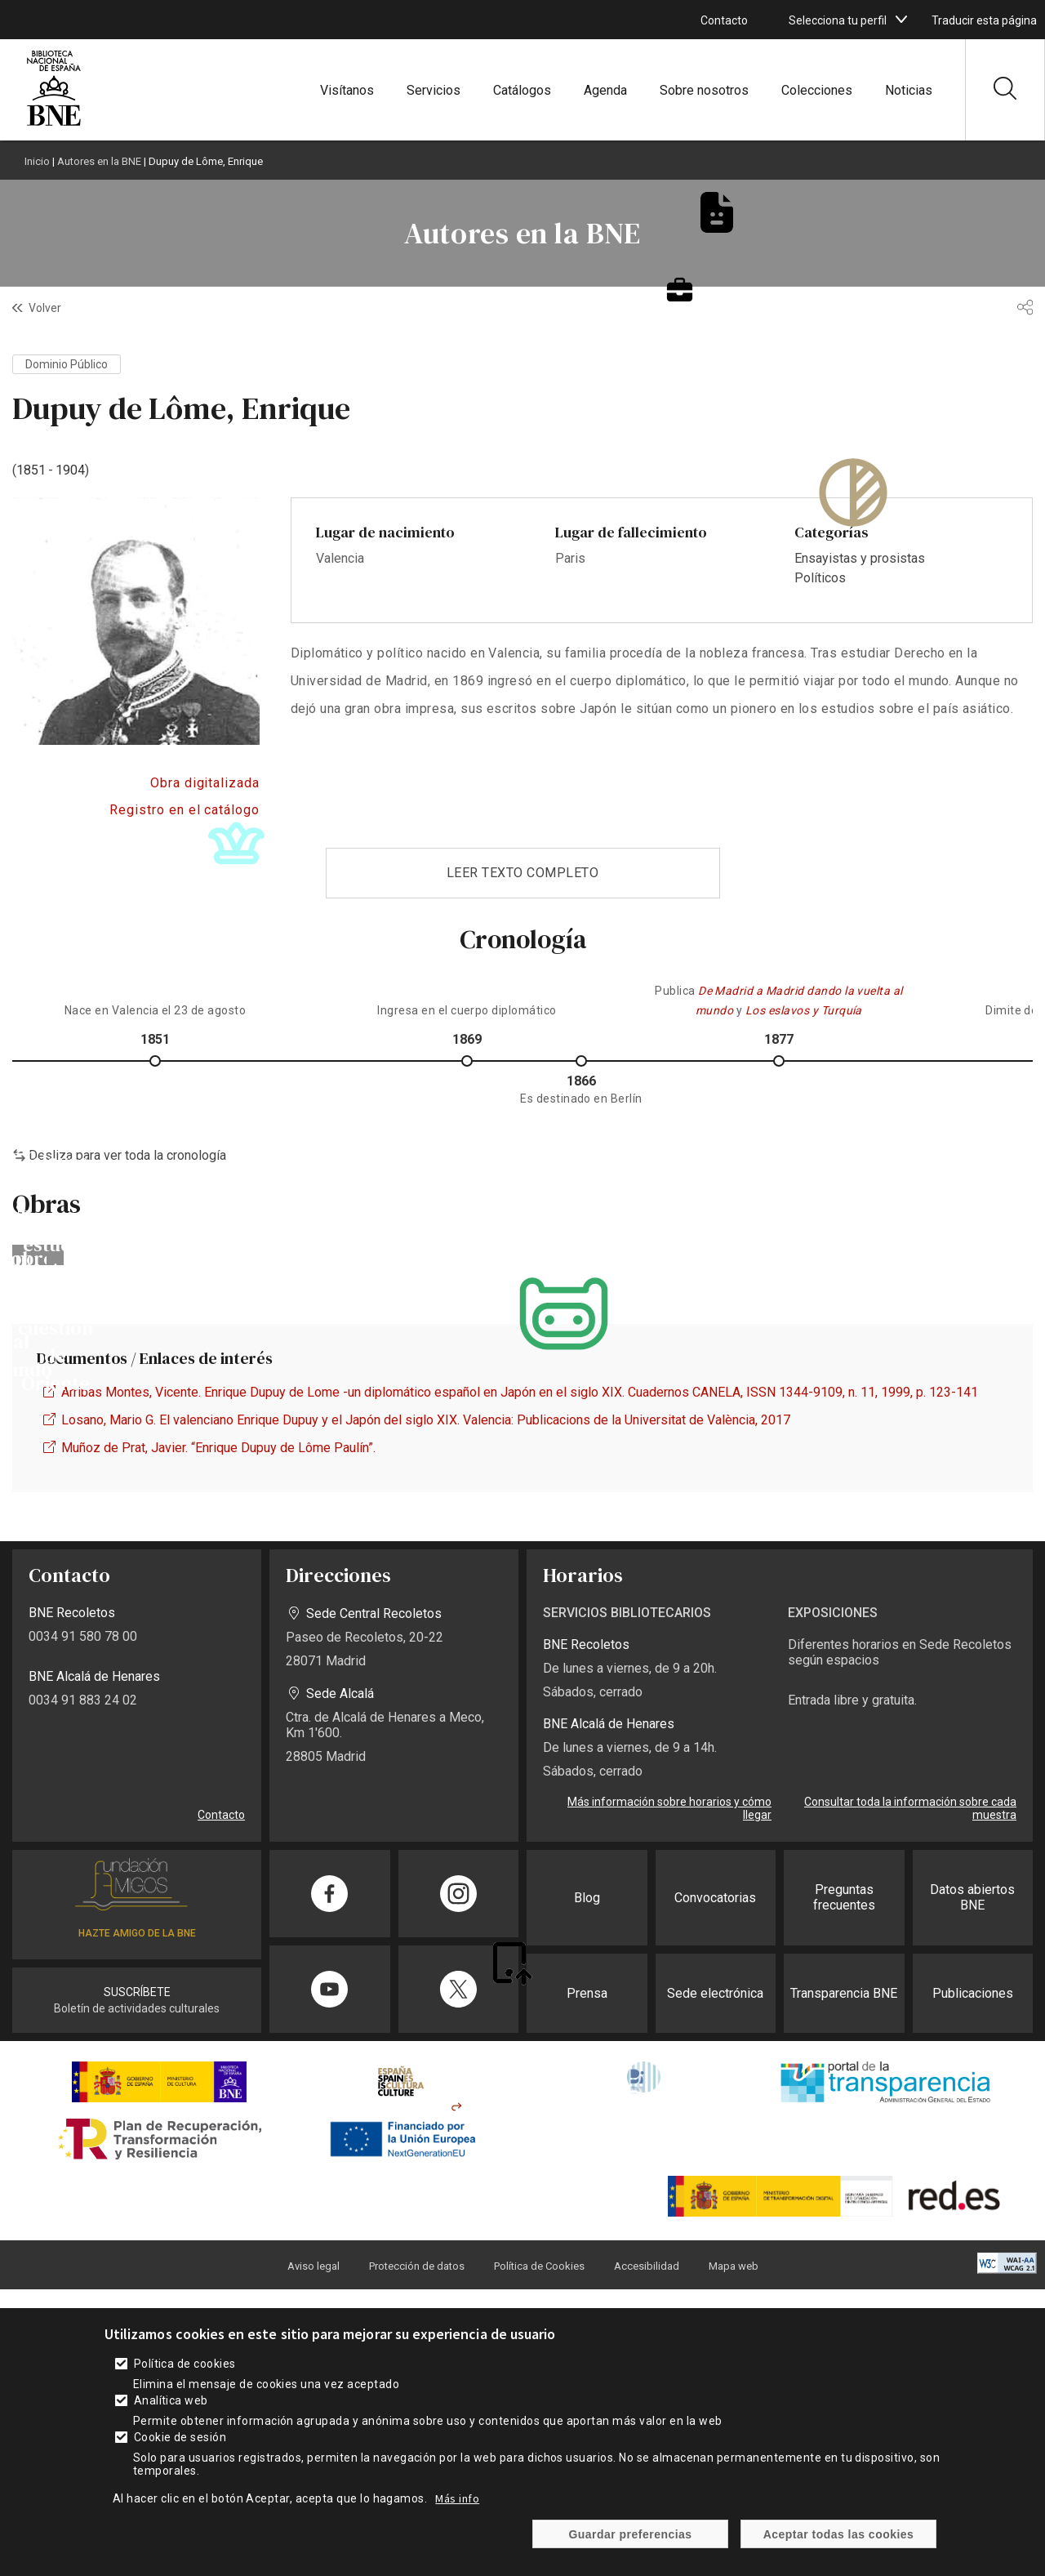  What do you see at coordinates (717, 212) in the screenshot?
I see `file with neutral or pending status` at bounding box center [717, 212].